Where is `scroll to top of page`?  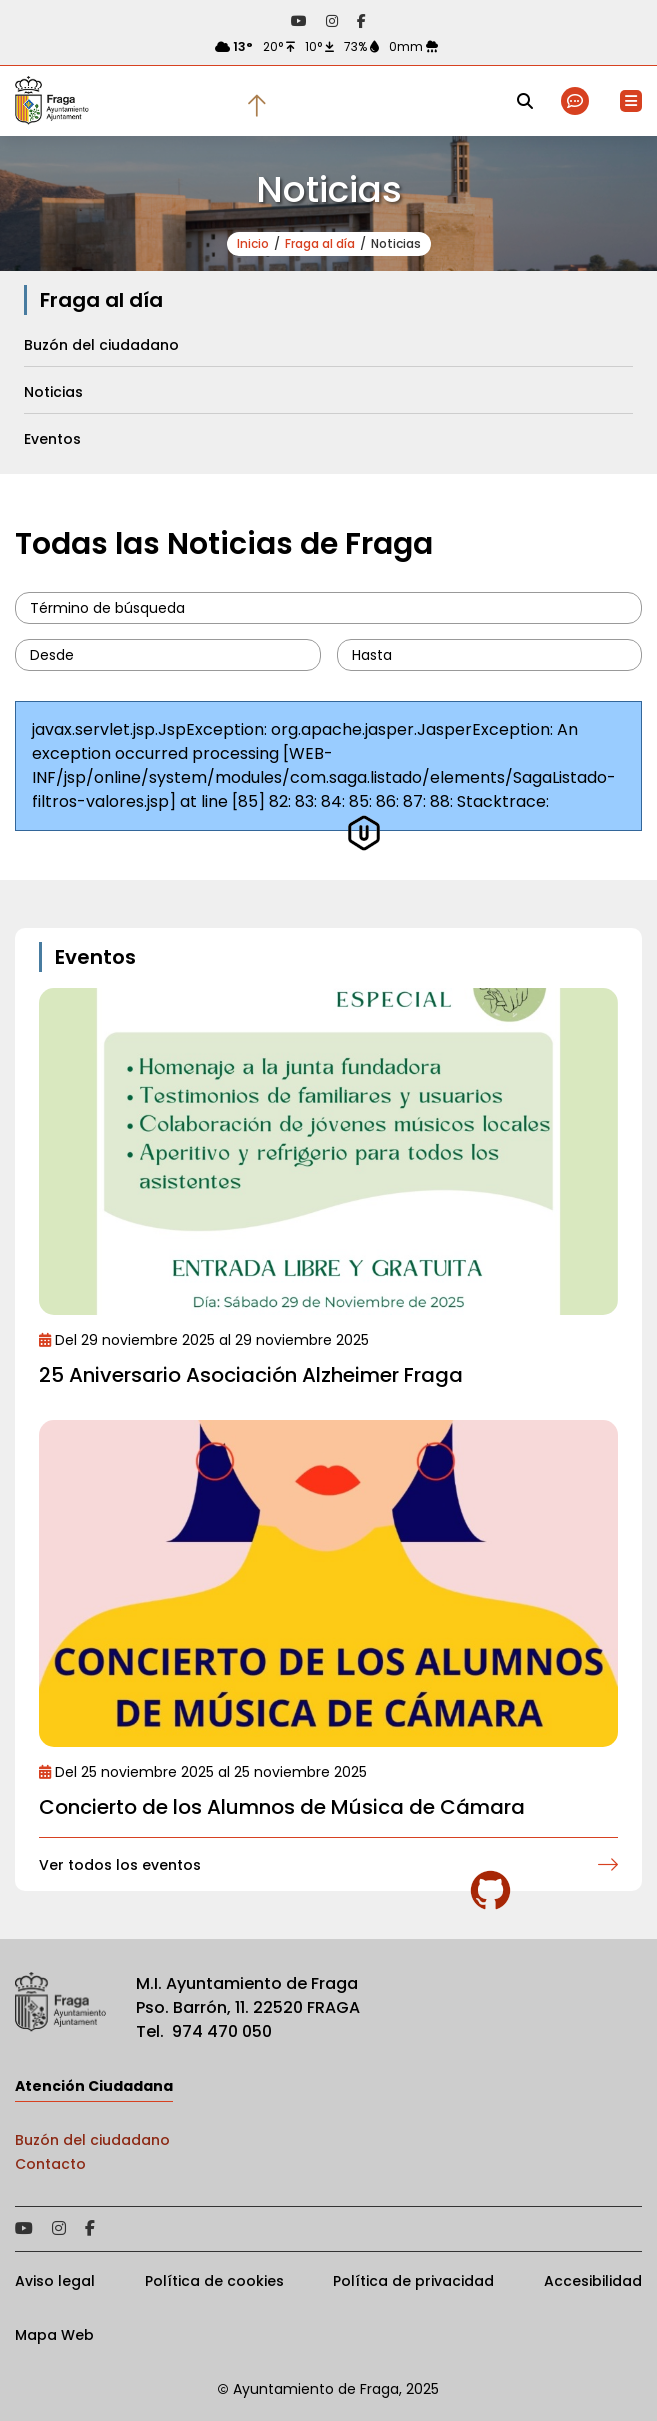 scroll to top of page is located at coordinates (257, 106).